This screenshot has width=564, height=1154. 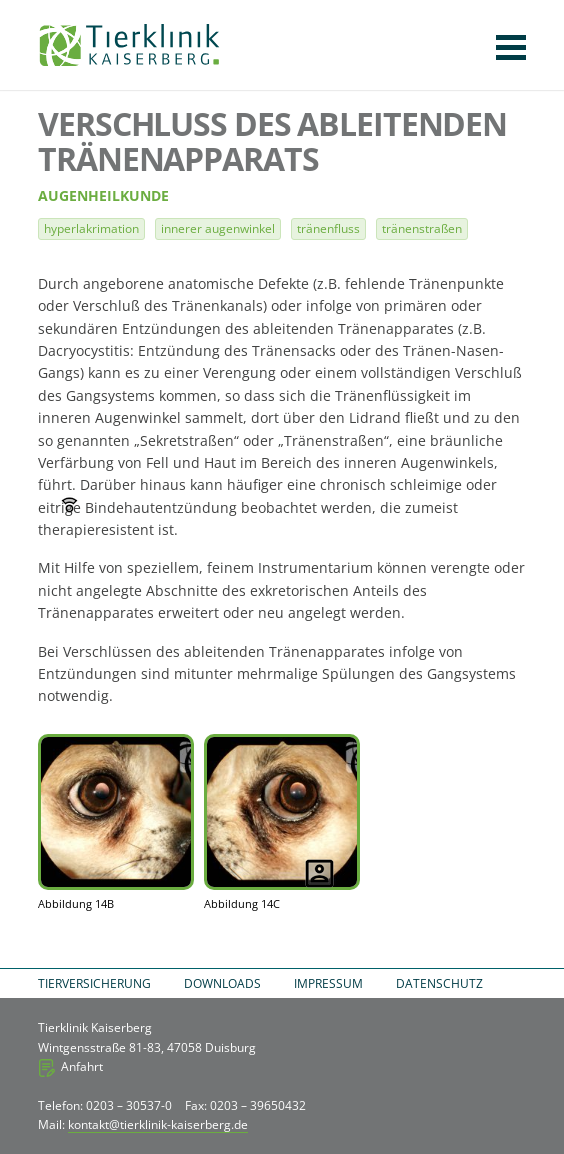 I want to click on switch to portrait orientation mode, so click(x=319, y=873).